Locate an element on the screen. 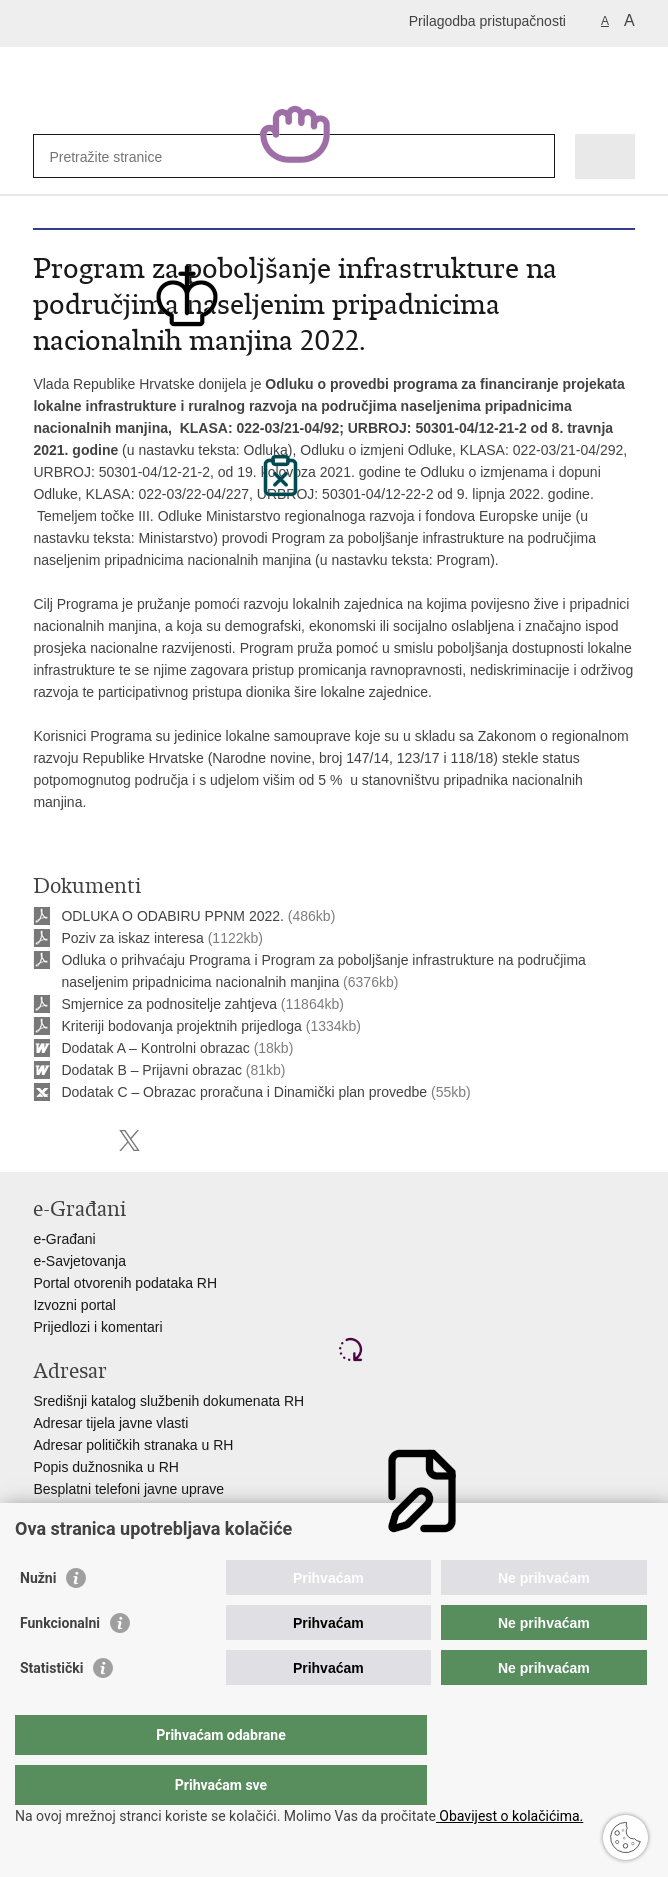 The width and height of the screenshot is (668, 1877). indicates premium or royal status is located at coordinates (187, 300).